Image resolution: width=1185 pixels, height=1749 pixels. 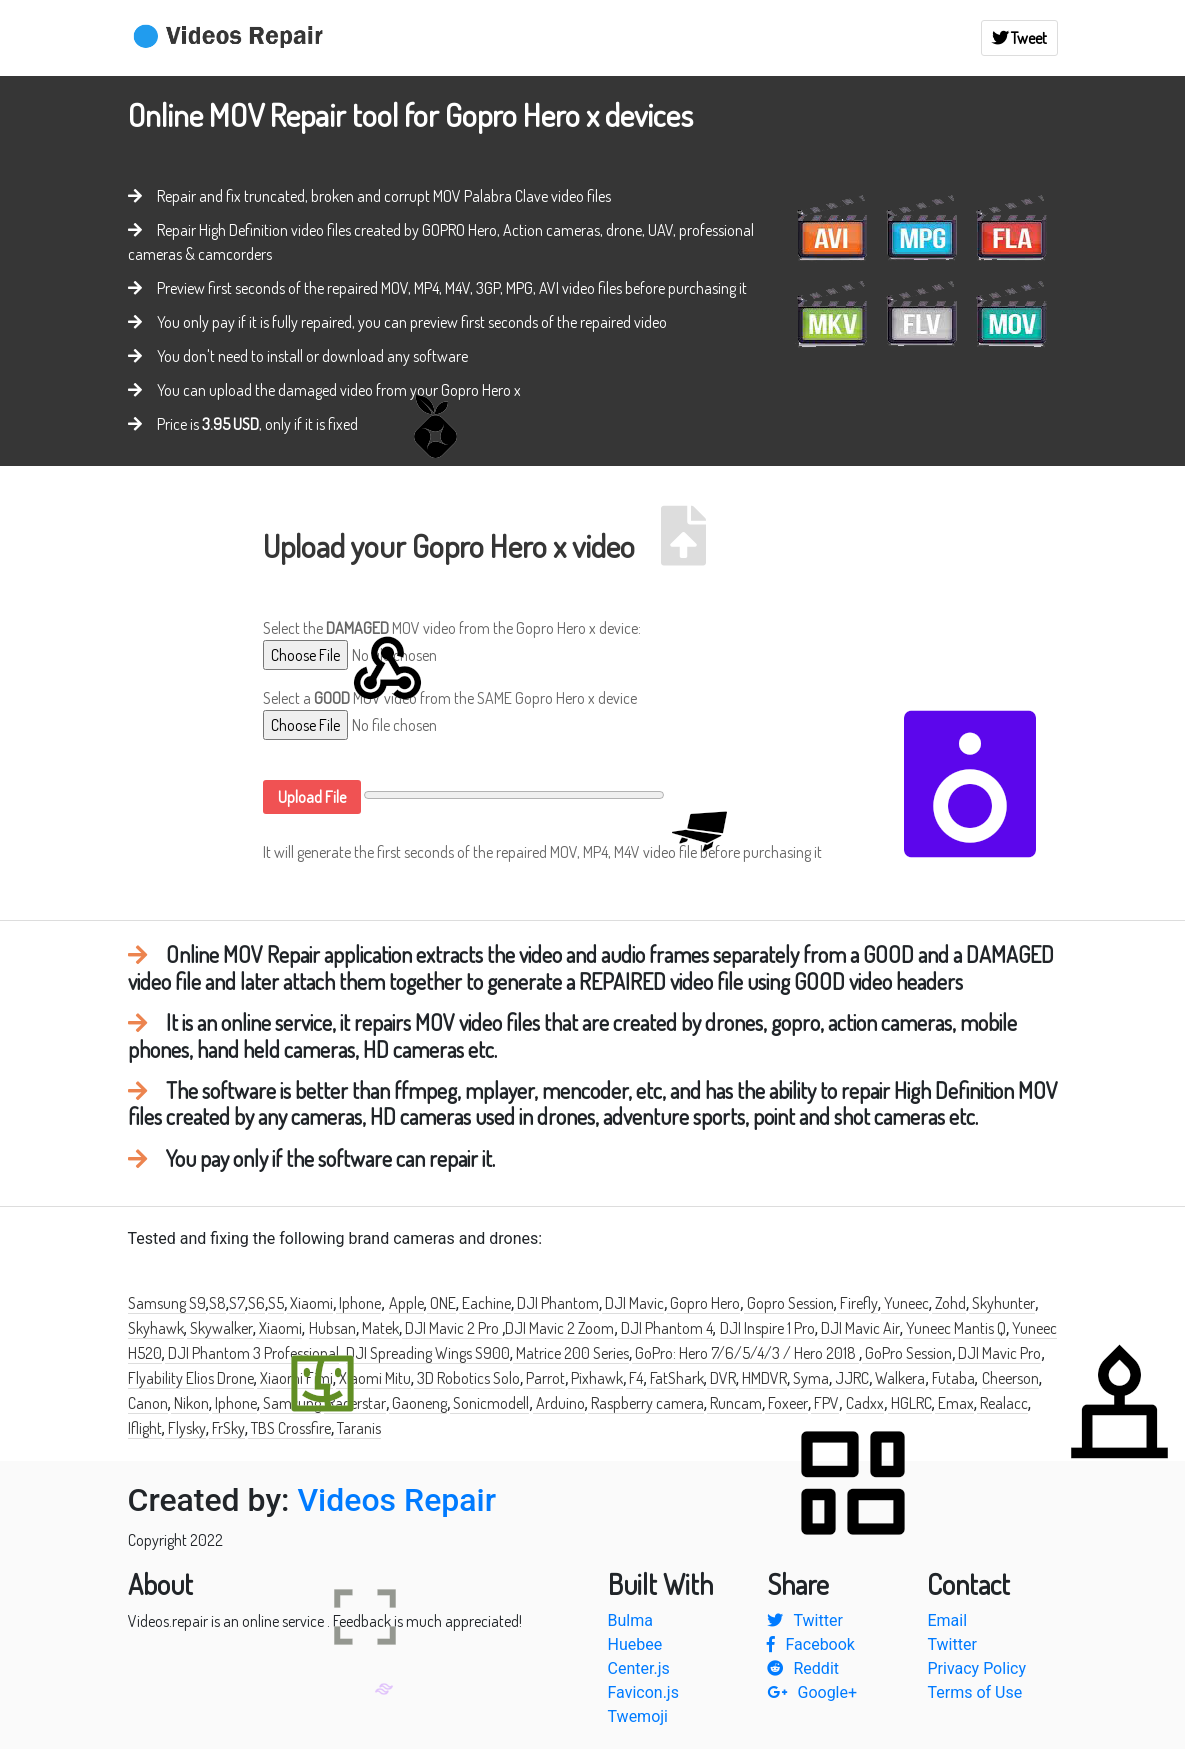 I want to click on open Finder to browse files, so click(x=322, y=1383).